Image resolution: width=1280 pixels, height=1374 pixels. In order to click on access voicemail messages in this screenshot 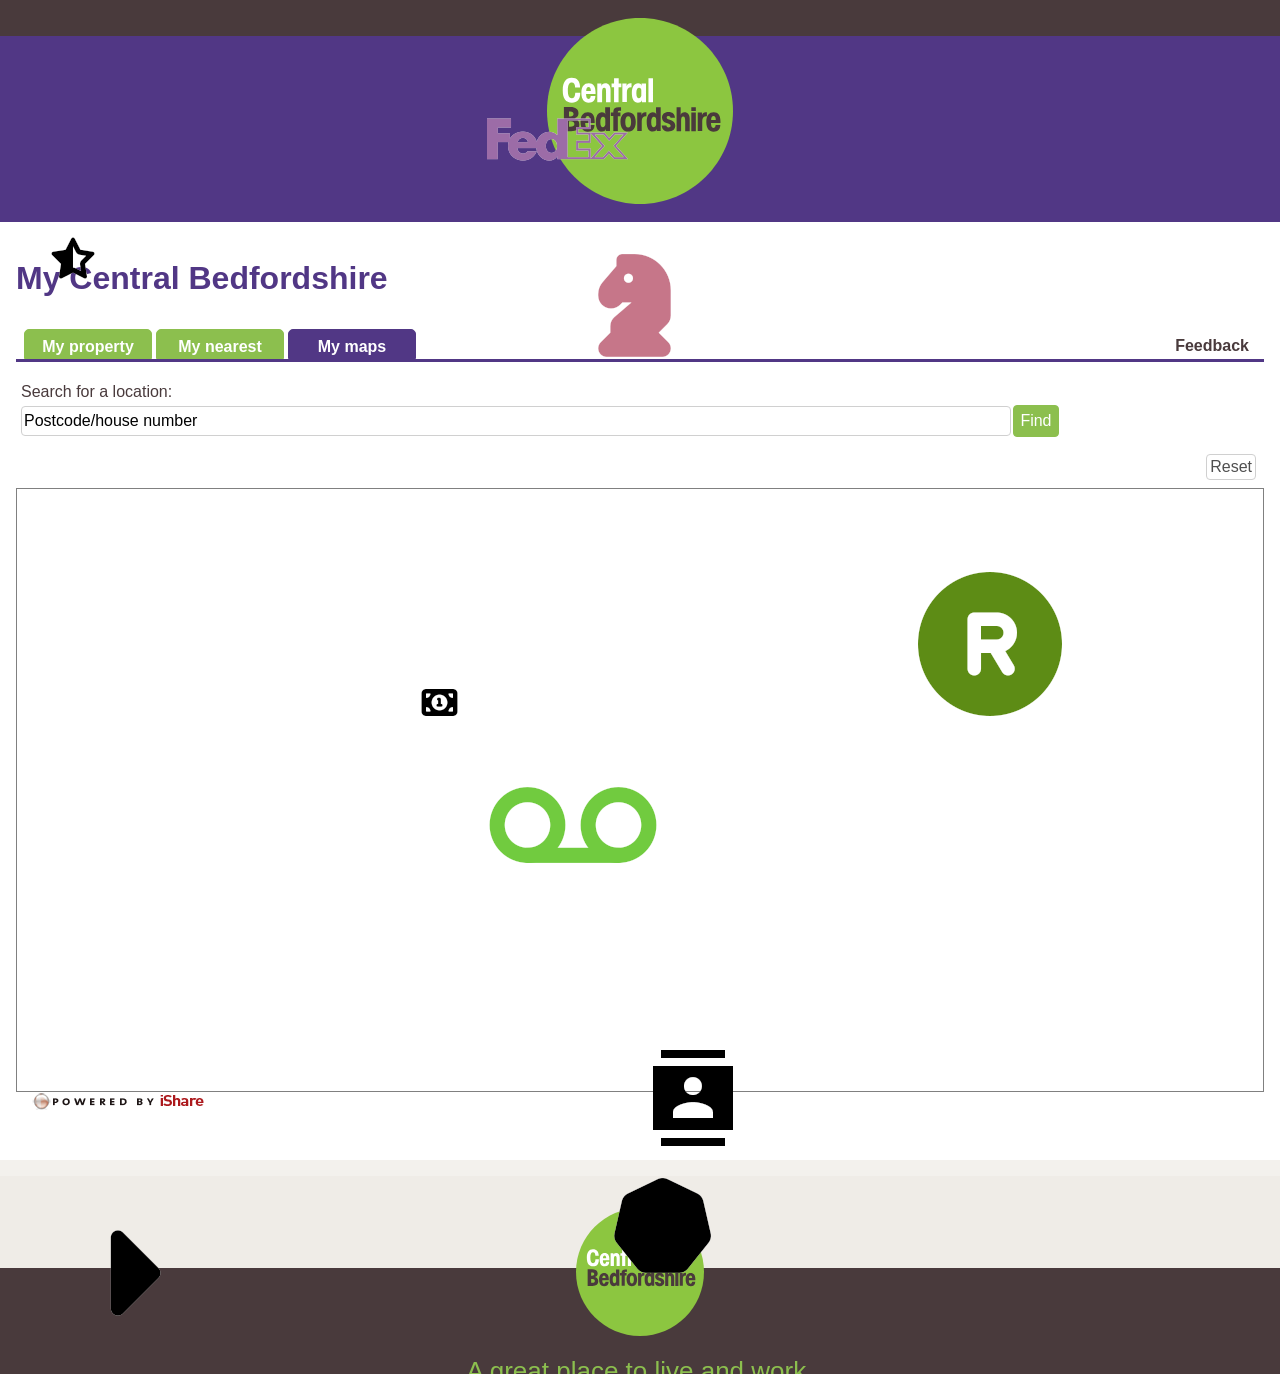, I will do `click(573, 825)`.